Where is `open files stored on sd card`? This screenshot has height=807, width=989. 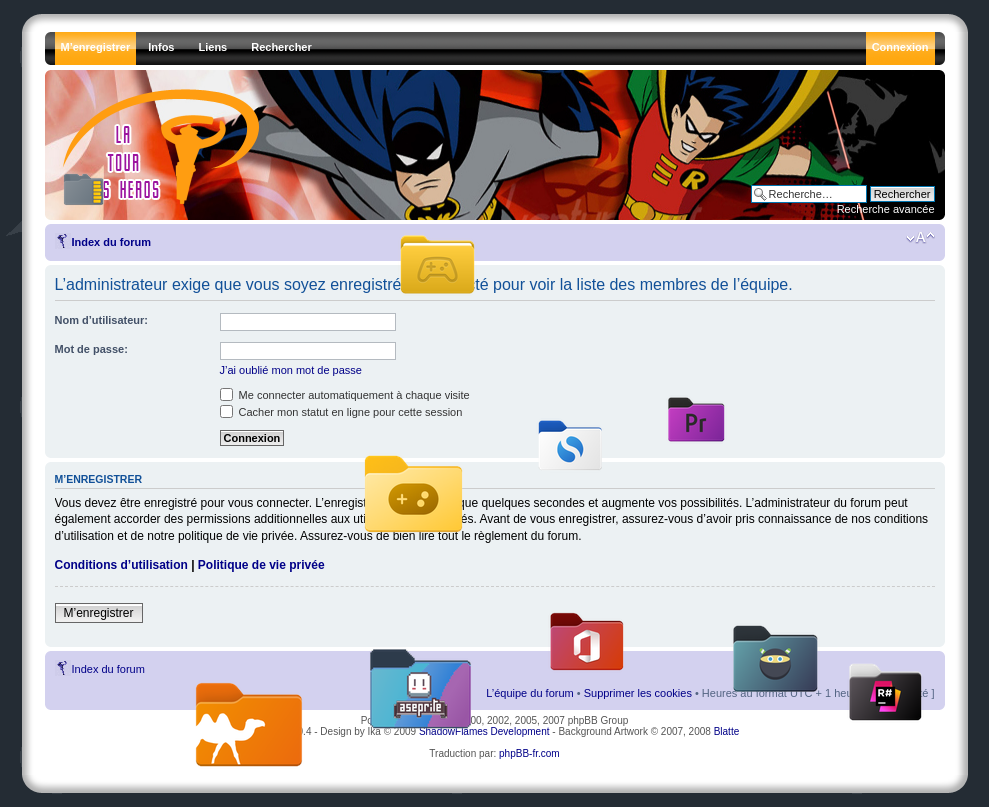 open files stored on sd card is located at coordinates (83, 190).